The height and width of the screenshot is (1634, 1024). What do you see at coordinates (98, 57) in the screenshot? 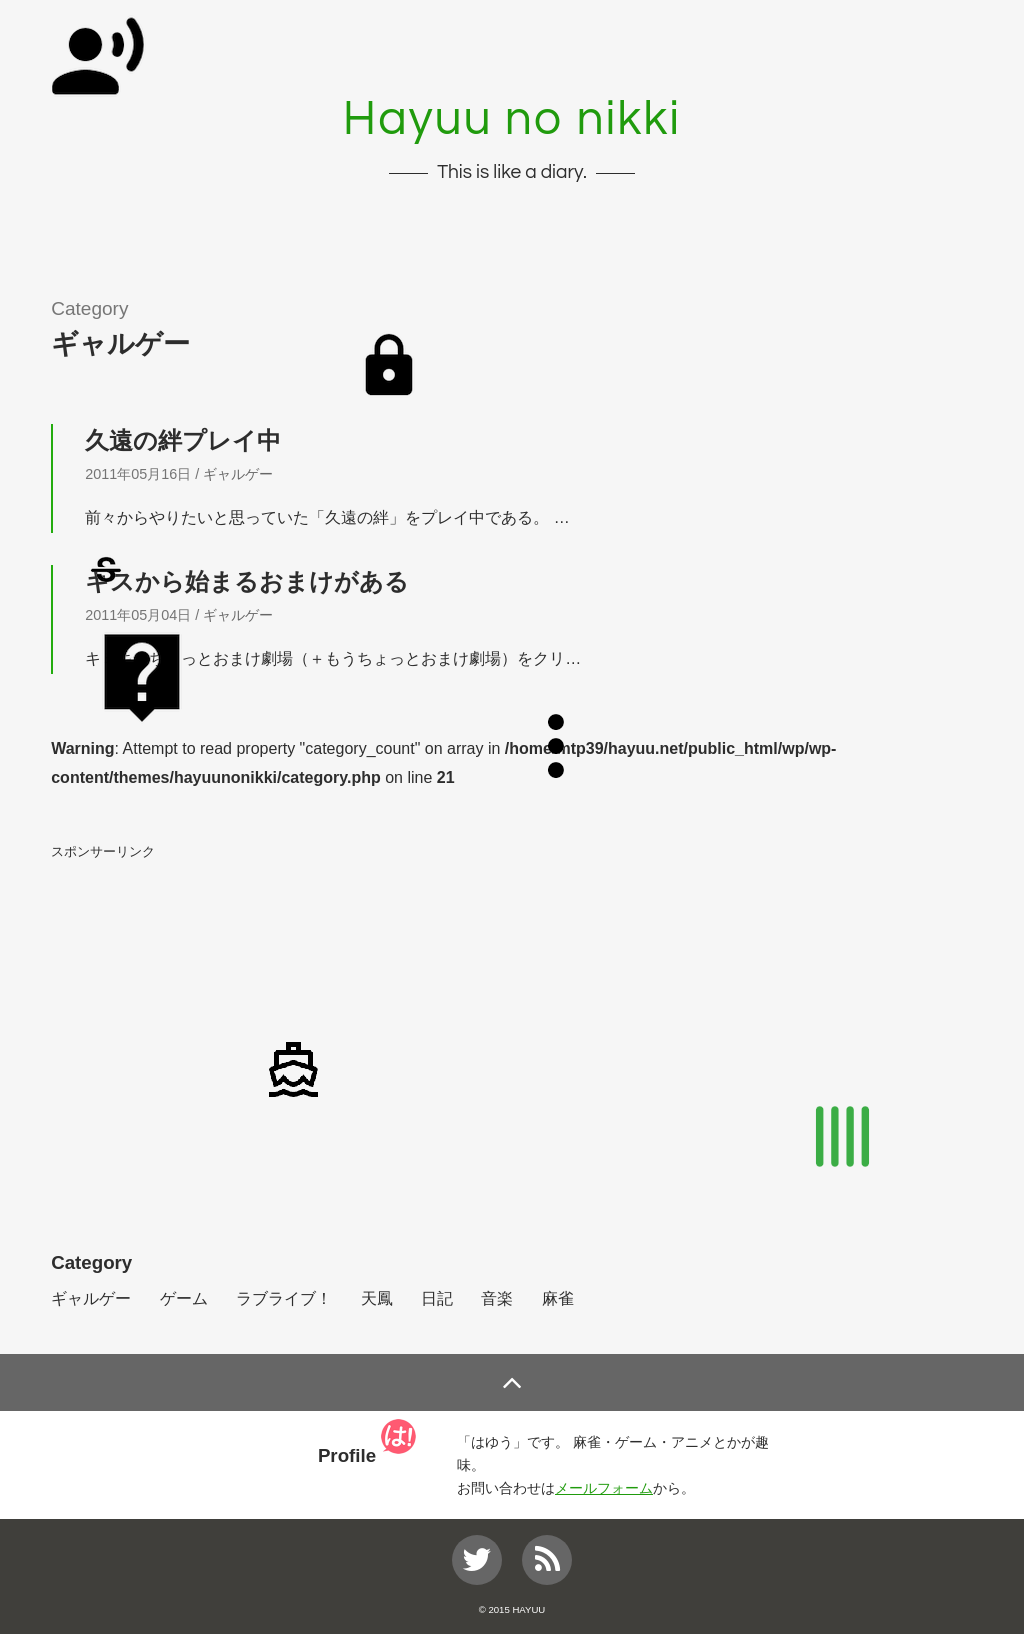
I see `activate voice recording or dictation` at bounding box center [98, 57].